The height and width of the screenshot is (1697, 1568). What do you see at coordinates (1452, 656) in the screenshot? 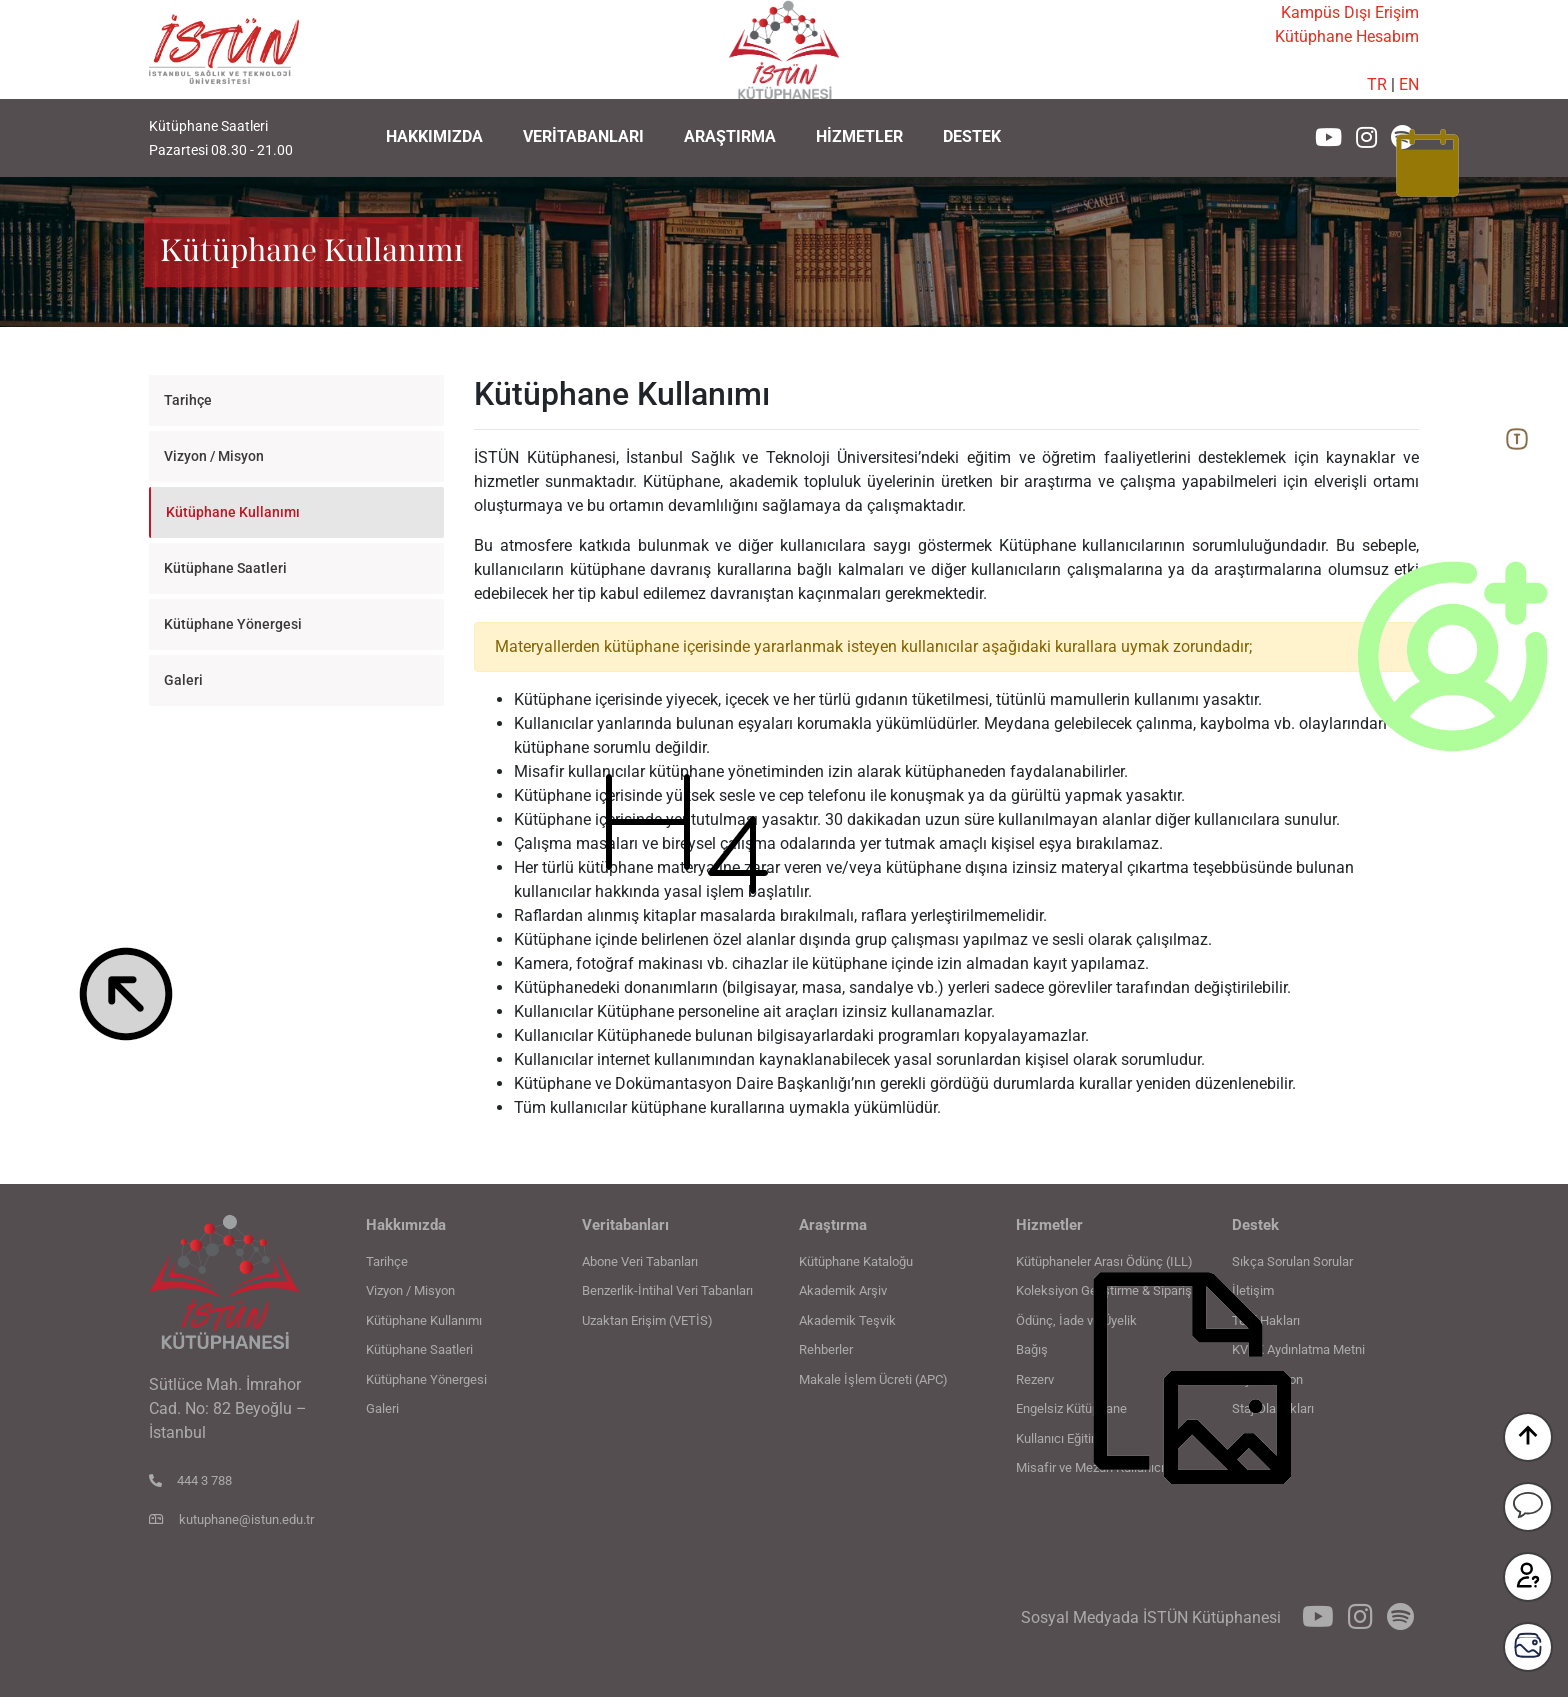
I see `add a new user or contact` at bounding box center [1452, 656].